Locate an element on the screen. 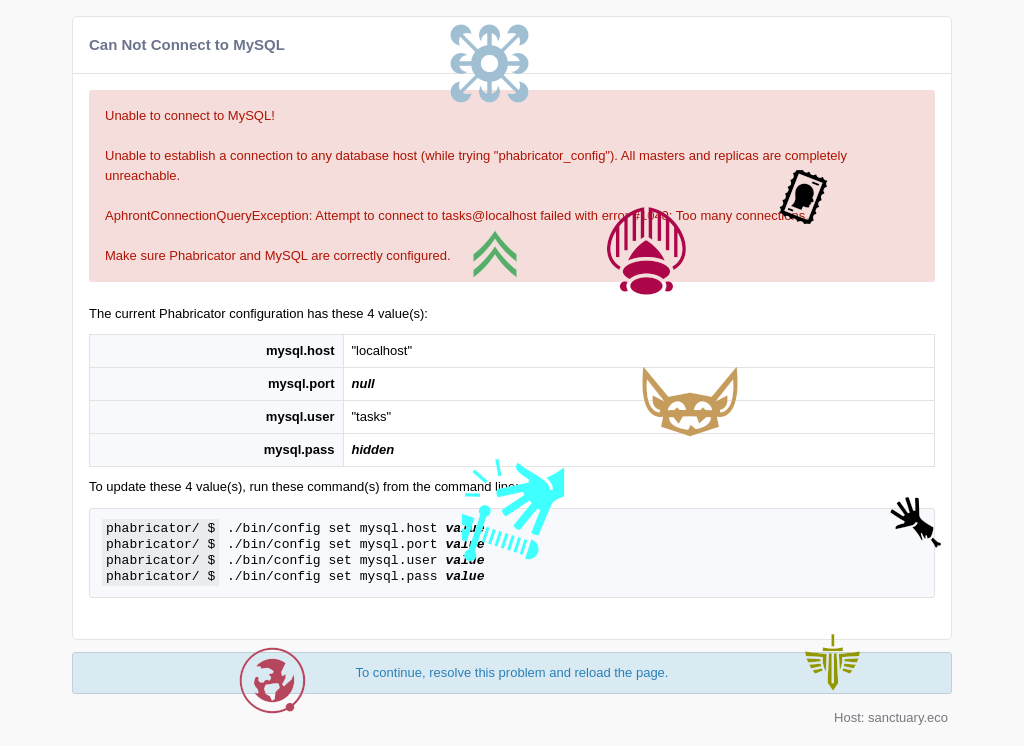 Image resolution: width=1024 pixels, height=746 pixels. indicates corporal military rank is located at coordinates (495, 254).